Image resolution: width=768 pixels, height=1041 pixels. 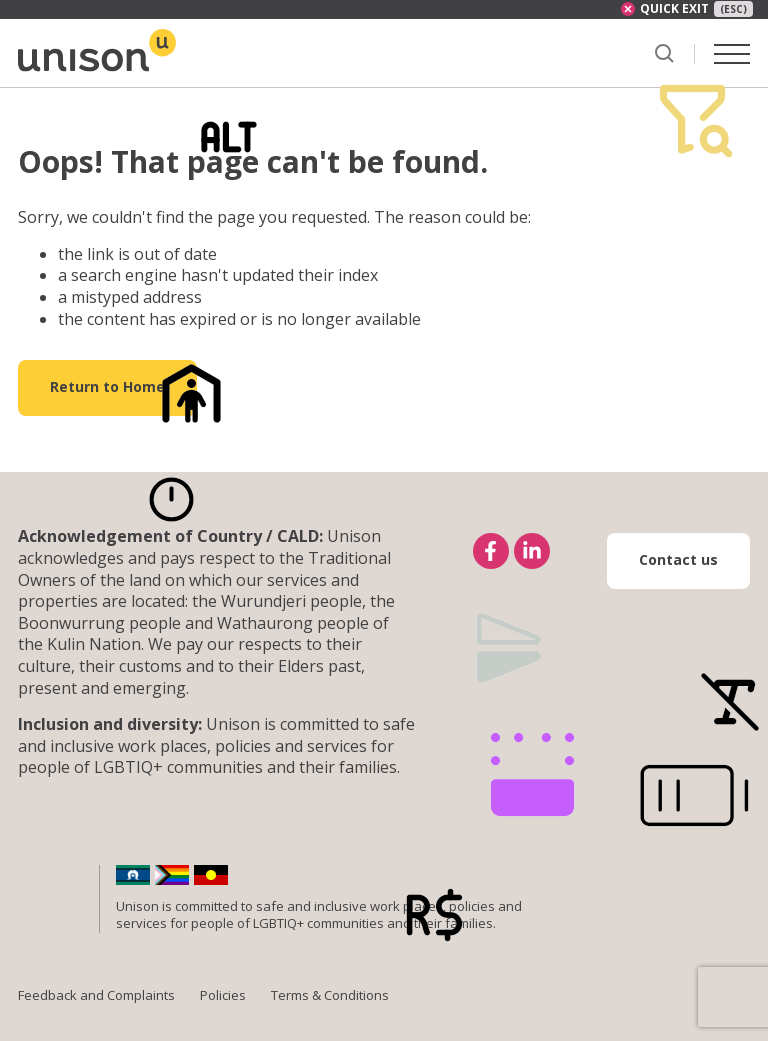 I want to click on keyboard alt key indicator, so click(x=229, y=137).